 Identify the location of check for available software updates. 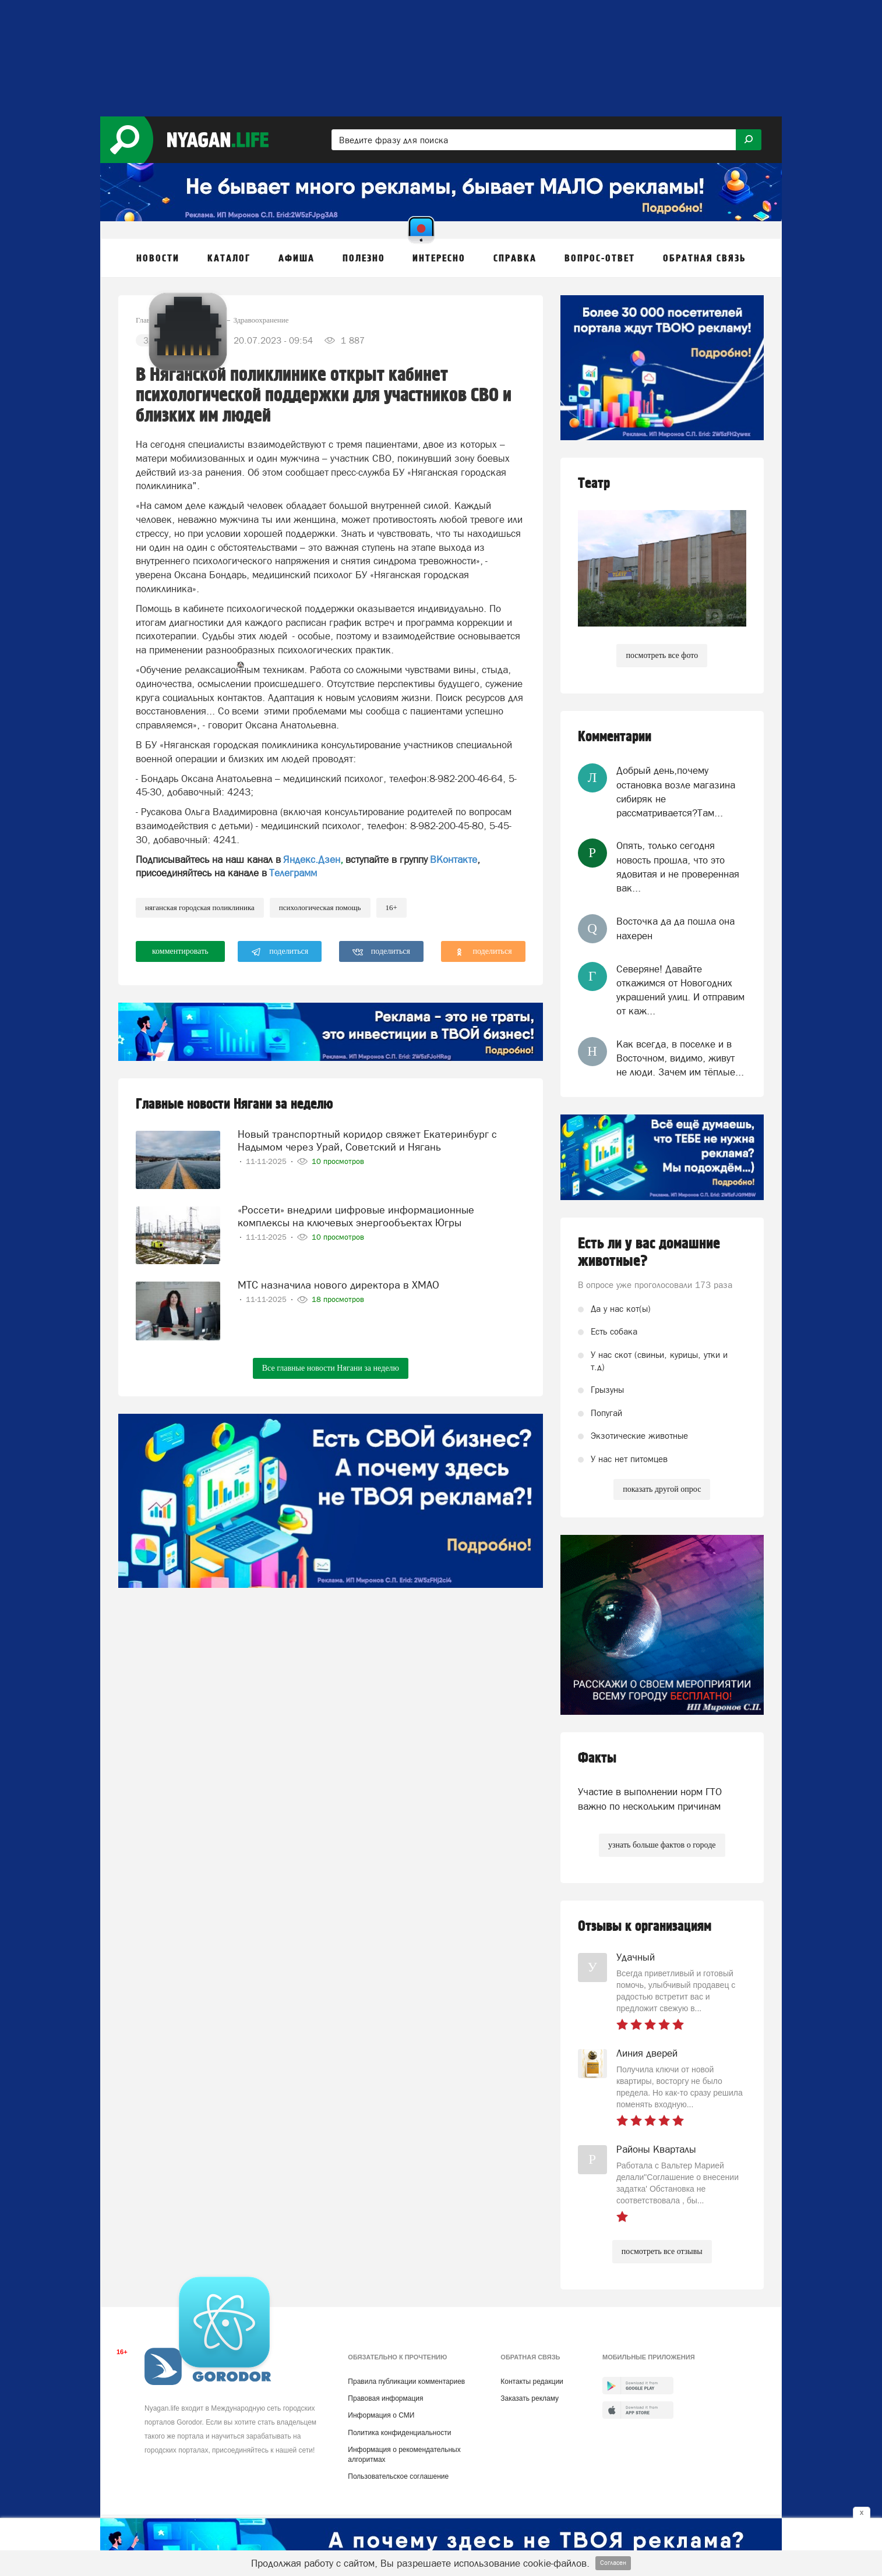
(241, 665).